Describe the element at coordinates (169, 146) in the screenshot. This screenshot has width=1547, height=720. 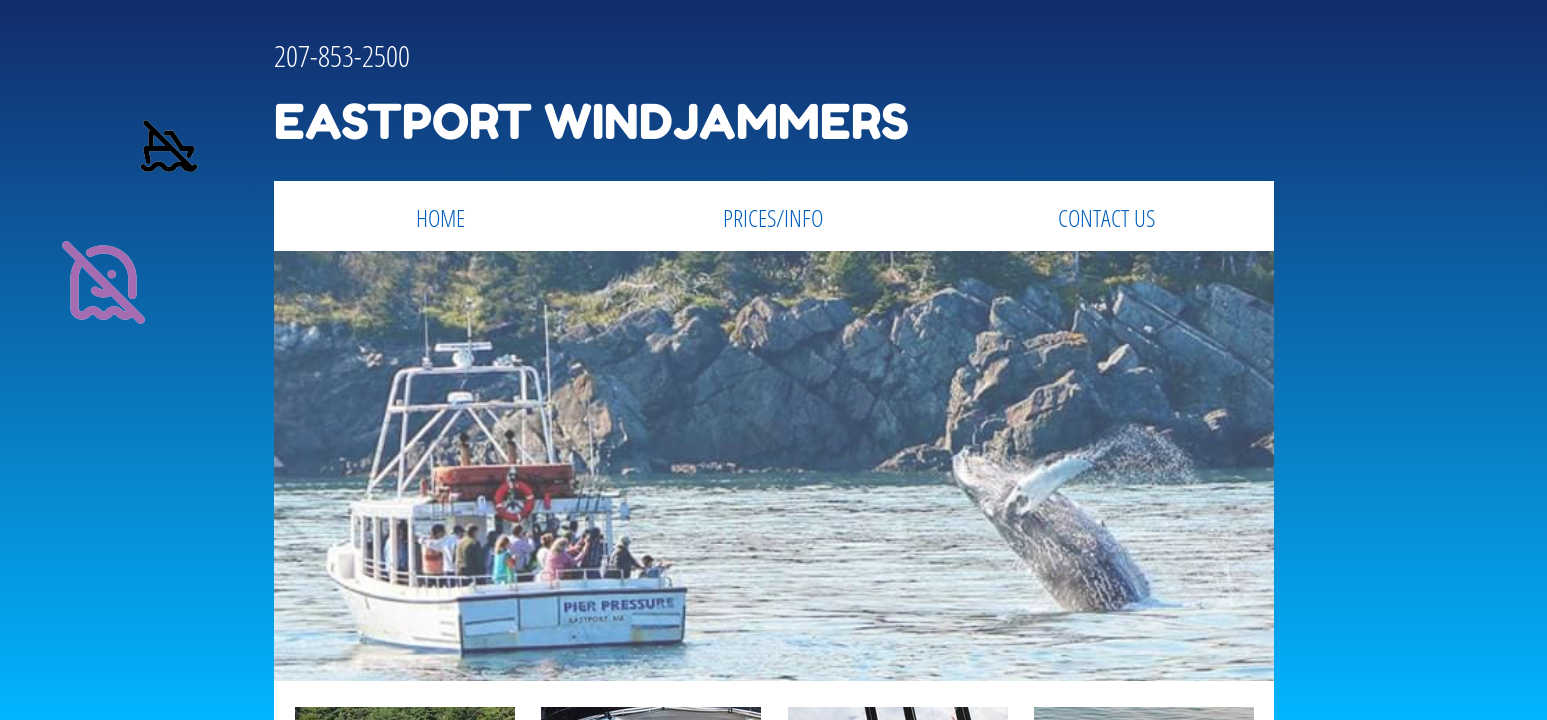
I see `shipping unavailable for this item` at that location.